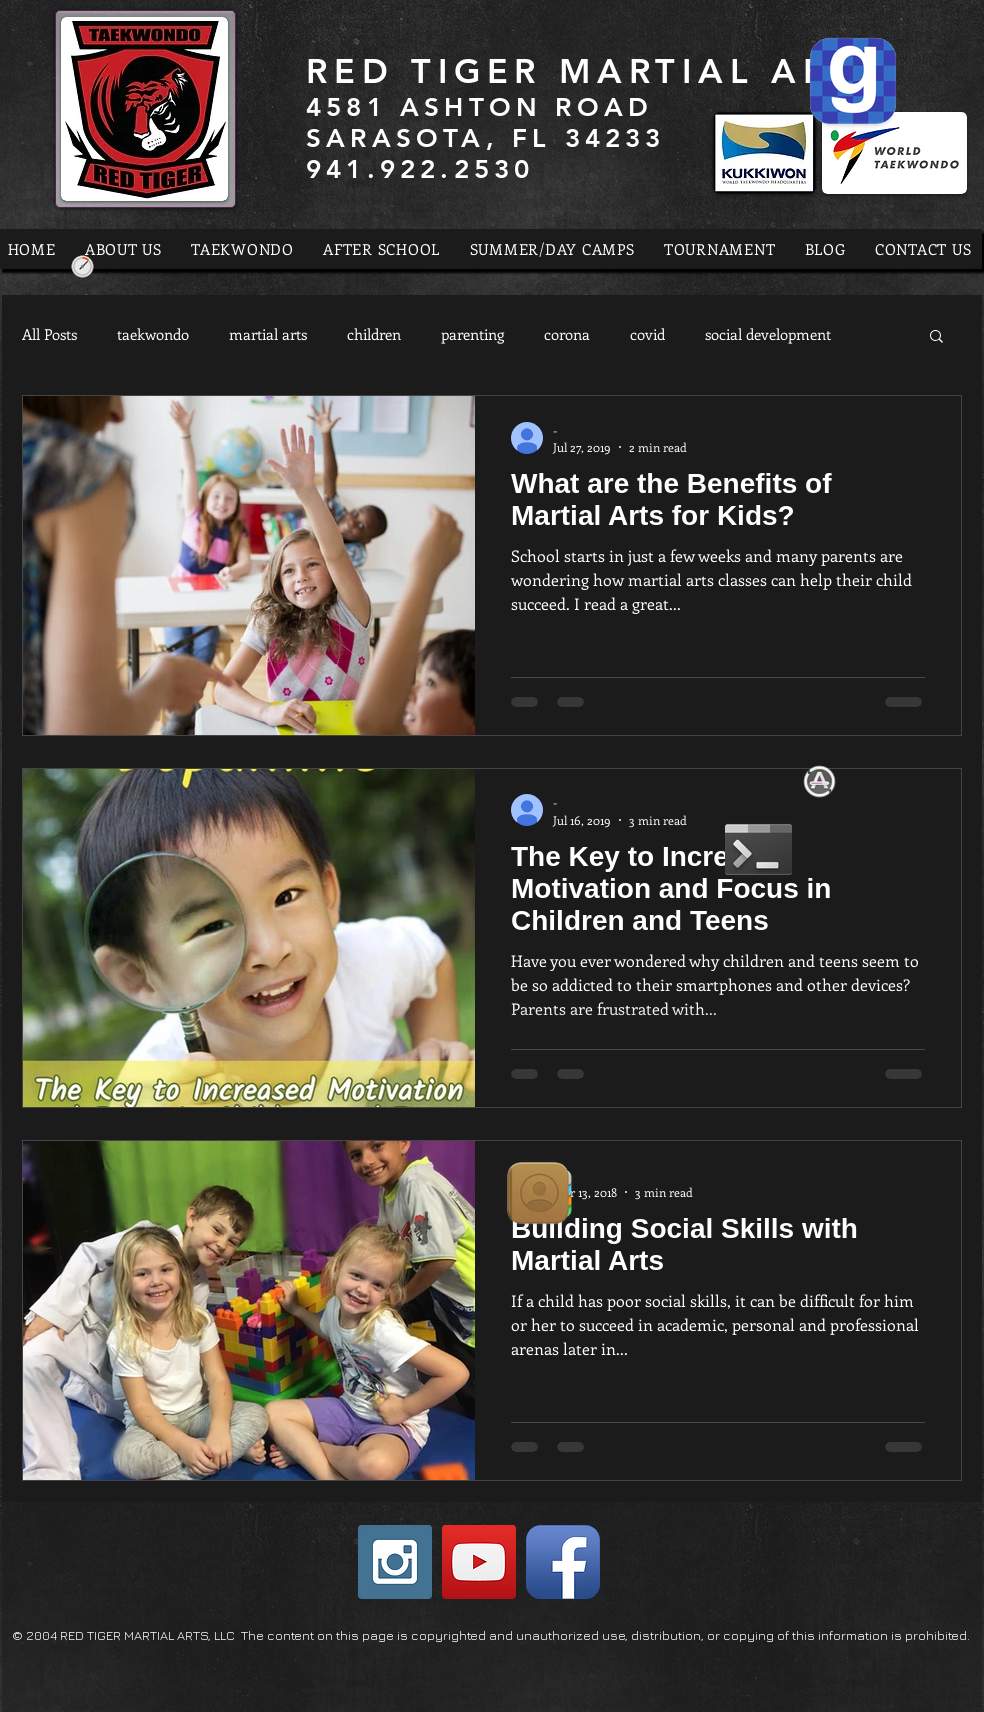 The width and height of the screenshot is (984, 1712). I want to click on check for available system updates, so click(819, 781).